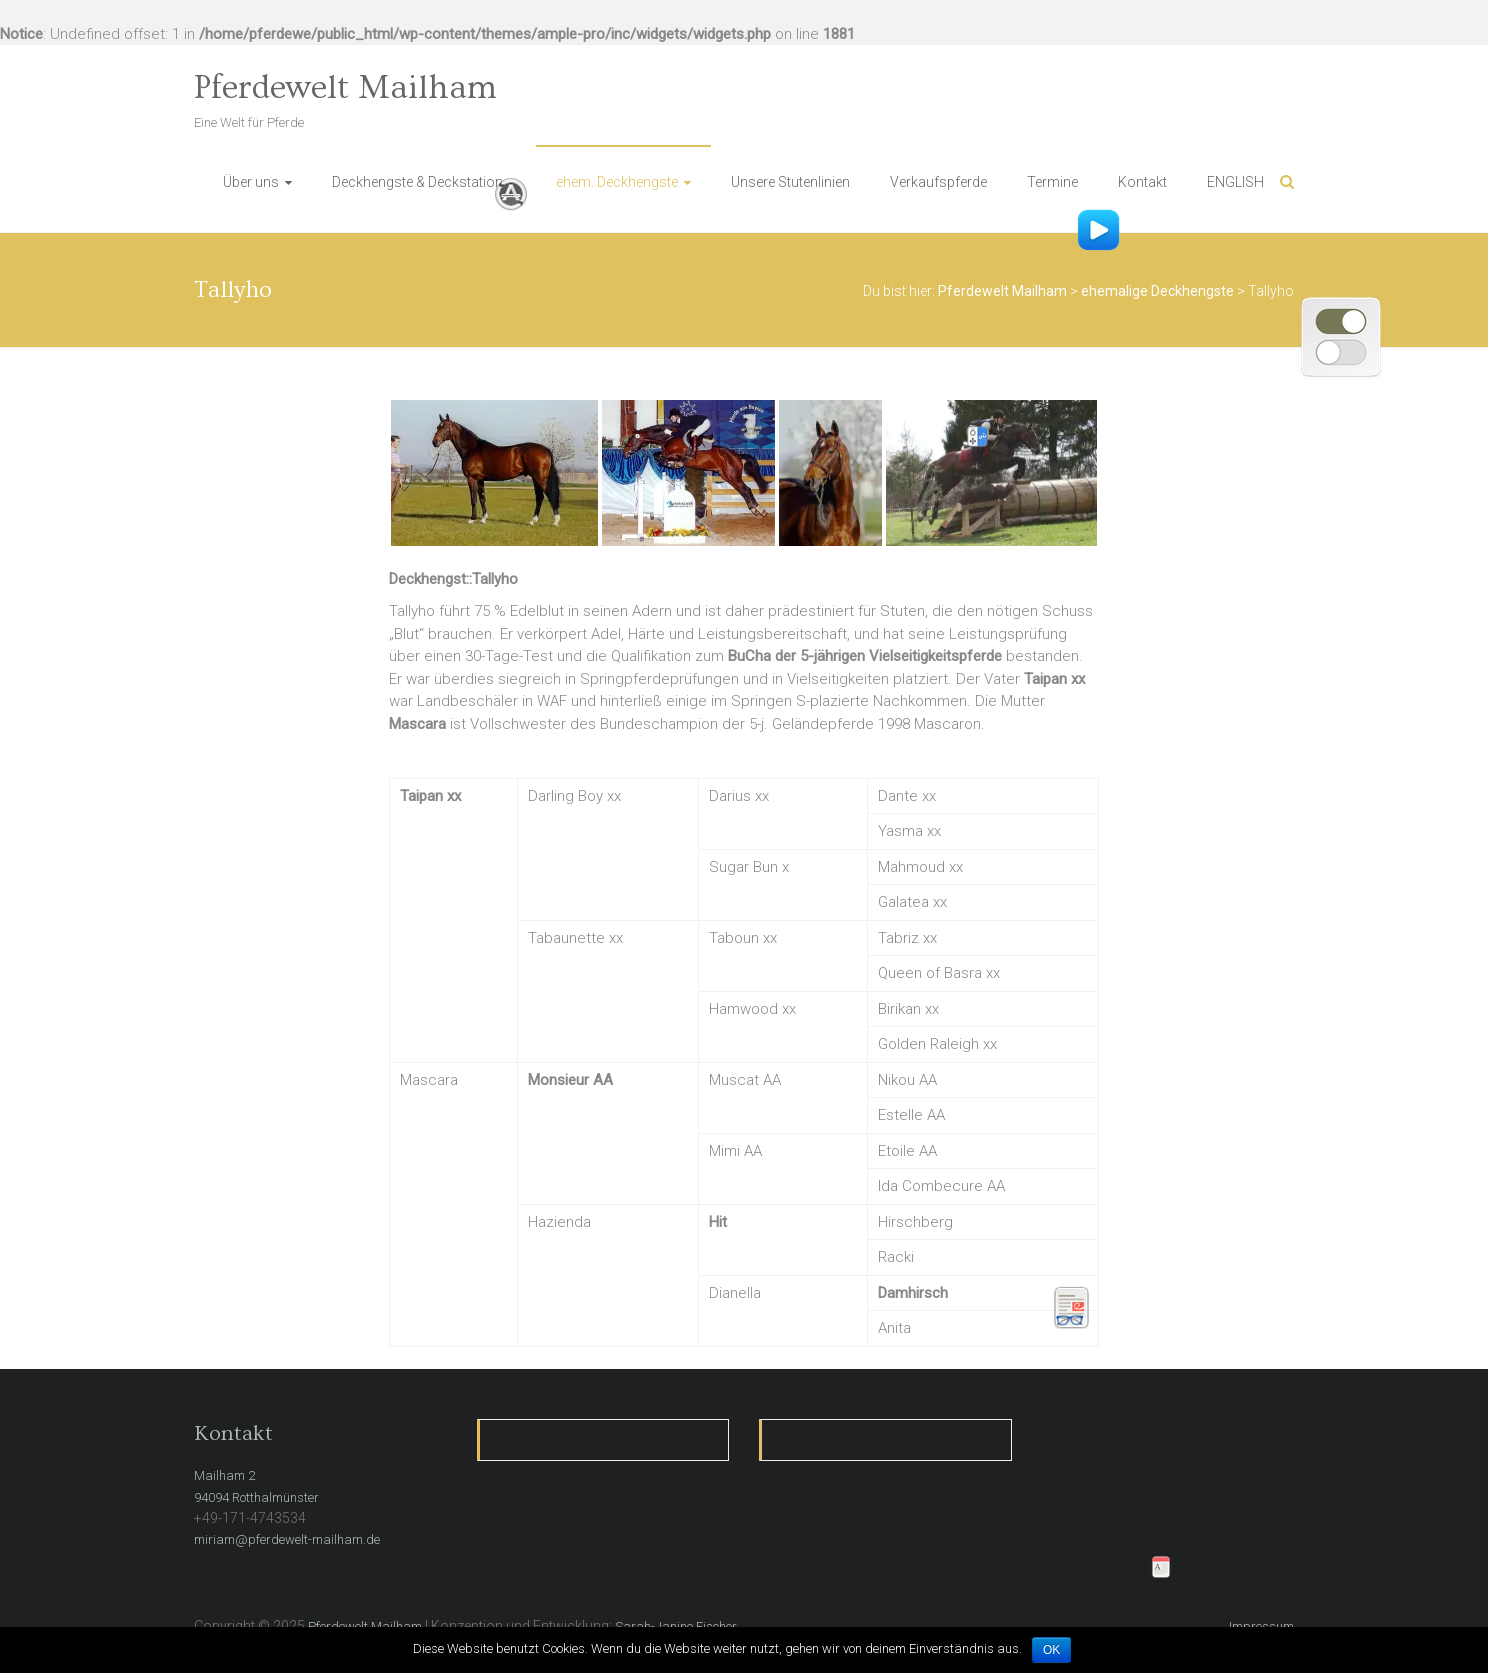 This screenshot has height=1673, width=1488. Describe the element at coordinates (1161, 1567) in the screenshot. I see `open ebook reader application` at that location.